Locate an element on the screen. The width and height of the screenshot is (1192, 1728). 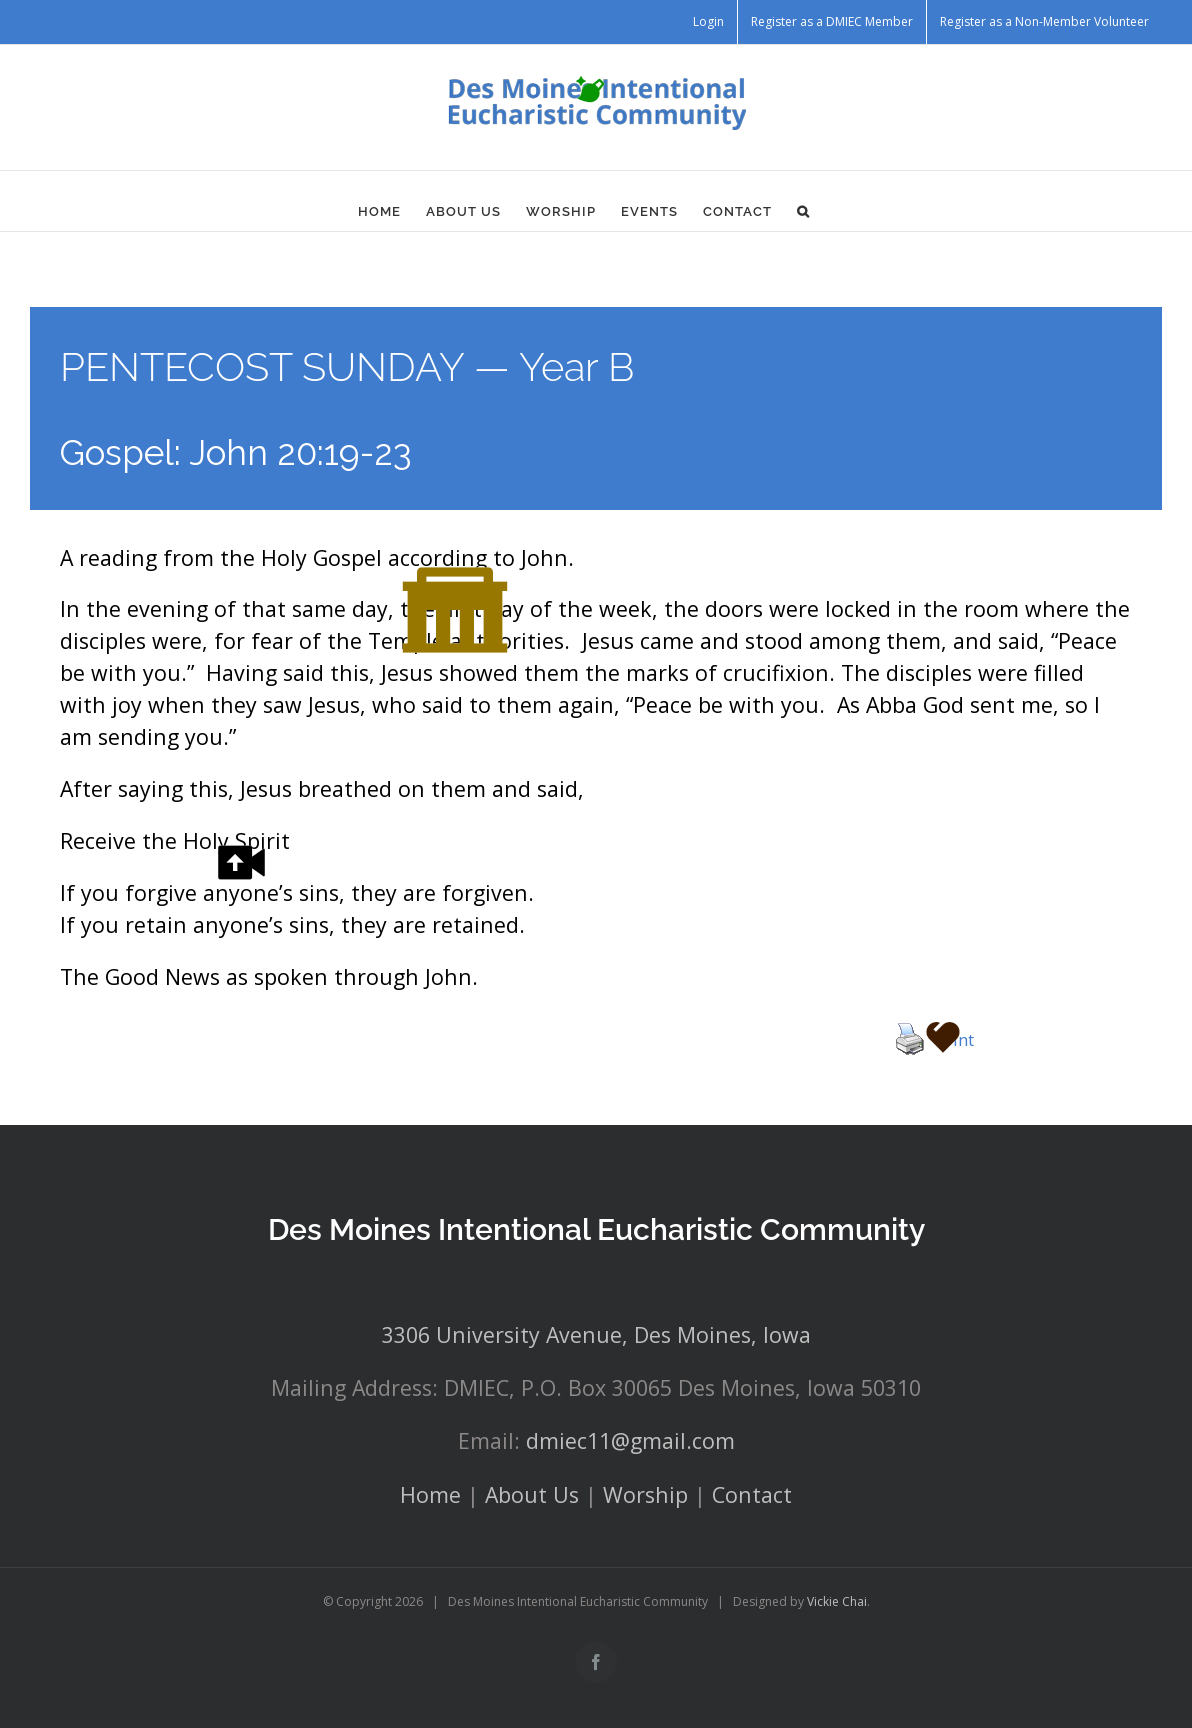
activate AI-powered brush or painting tool is located at coordinates (591, 91).